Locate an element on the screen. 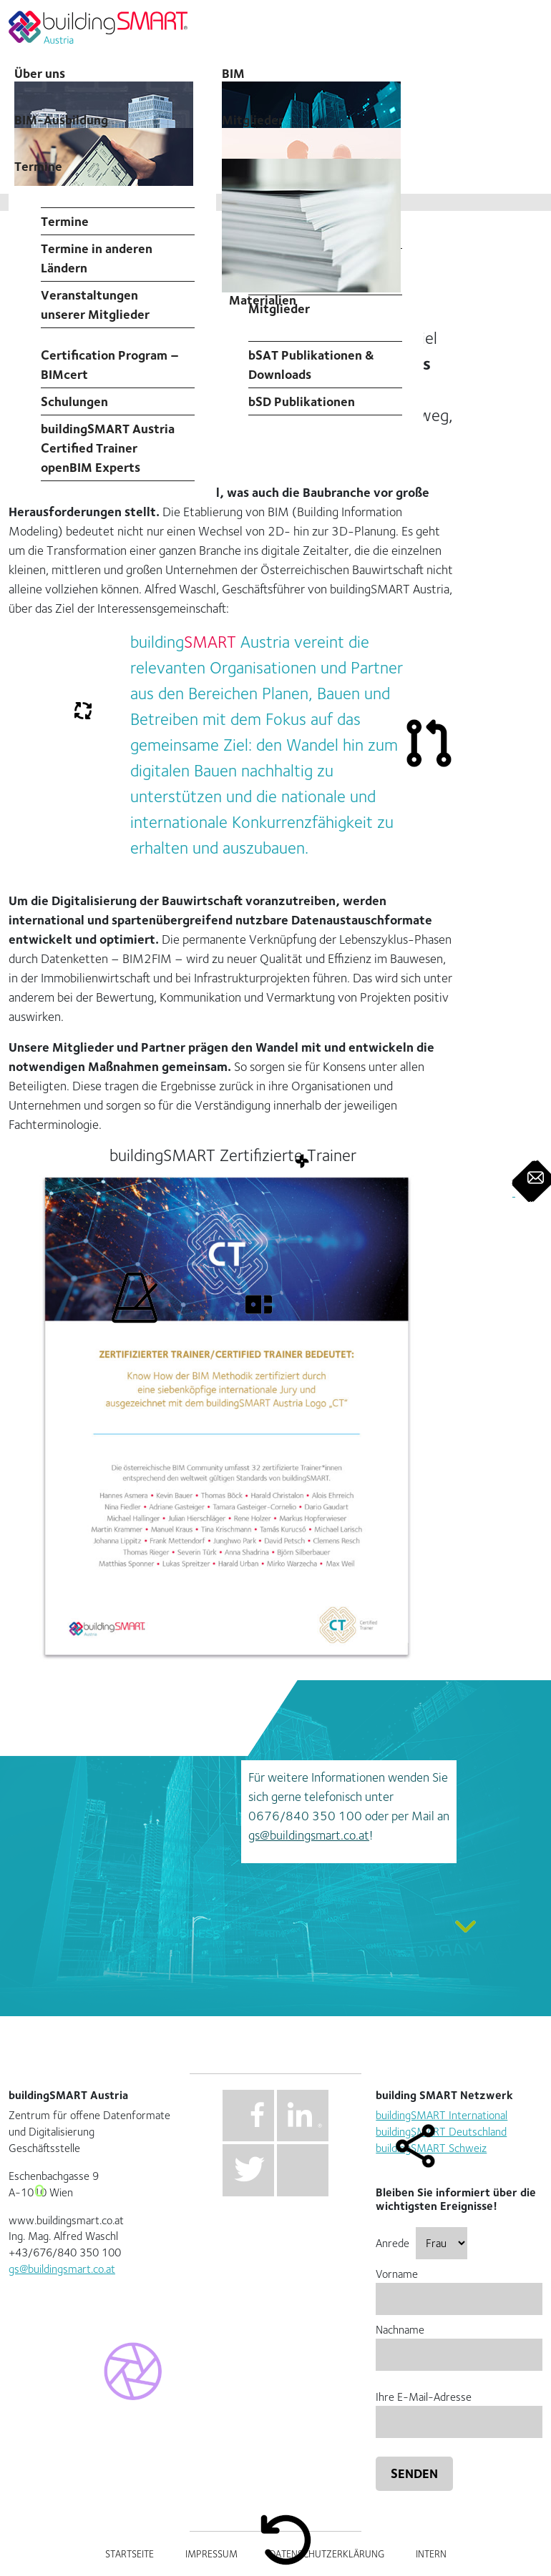  access bento box or meal ordering feature is located at coordinates (258, 1304).